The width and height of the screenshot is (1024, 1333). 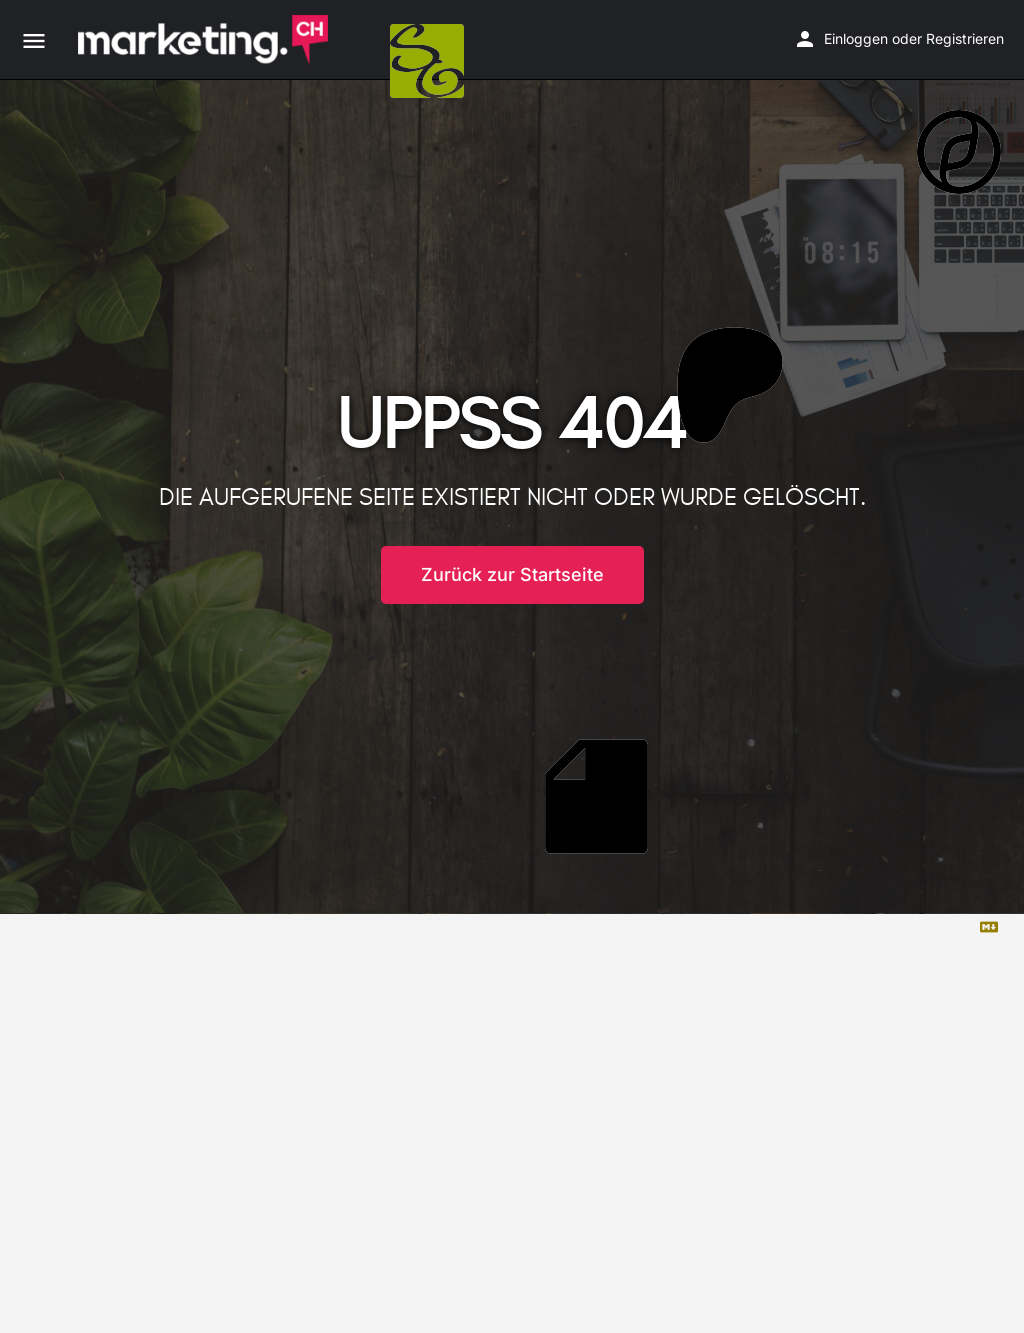 What do you see at coordinates (596, 796) in the screenshot?
I see `view or open a document` at bounding box center [596, 796].